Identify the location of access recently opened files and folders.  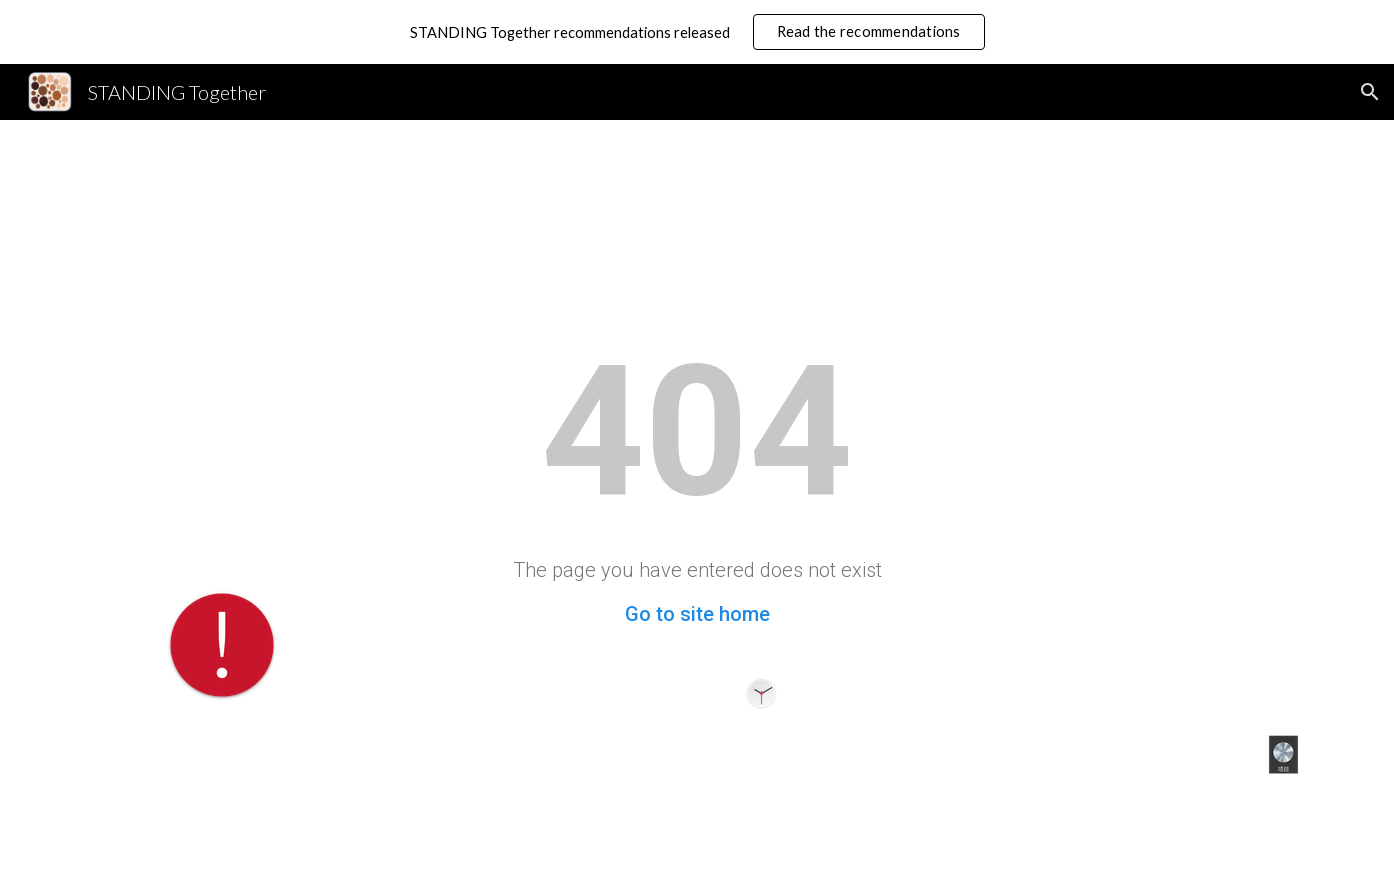
(761, 693).